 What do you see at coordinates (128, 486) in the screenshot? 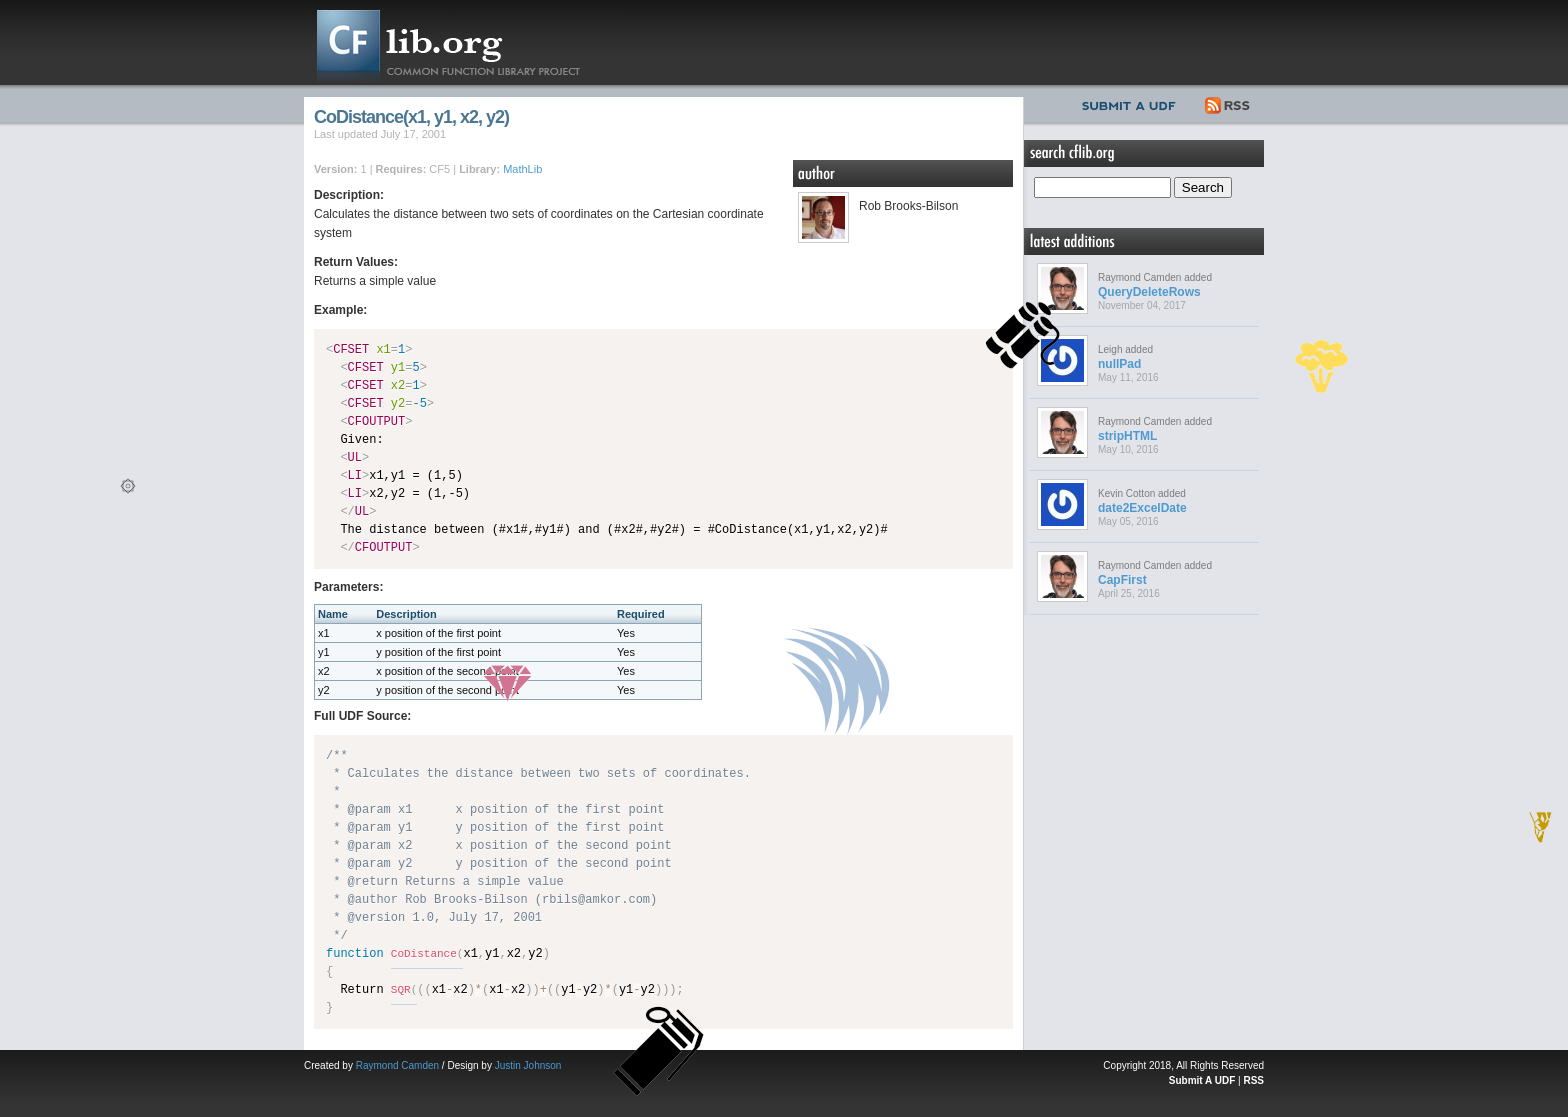
I see `indicates islamic content or quranic section marker` at bounding box center [128, 486].